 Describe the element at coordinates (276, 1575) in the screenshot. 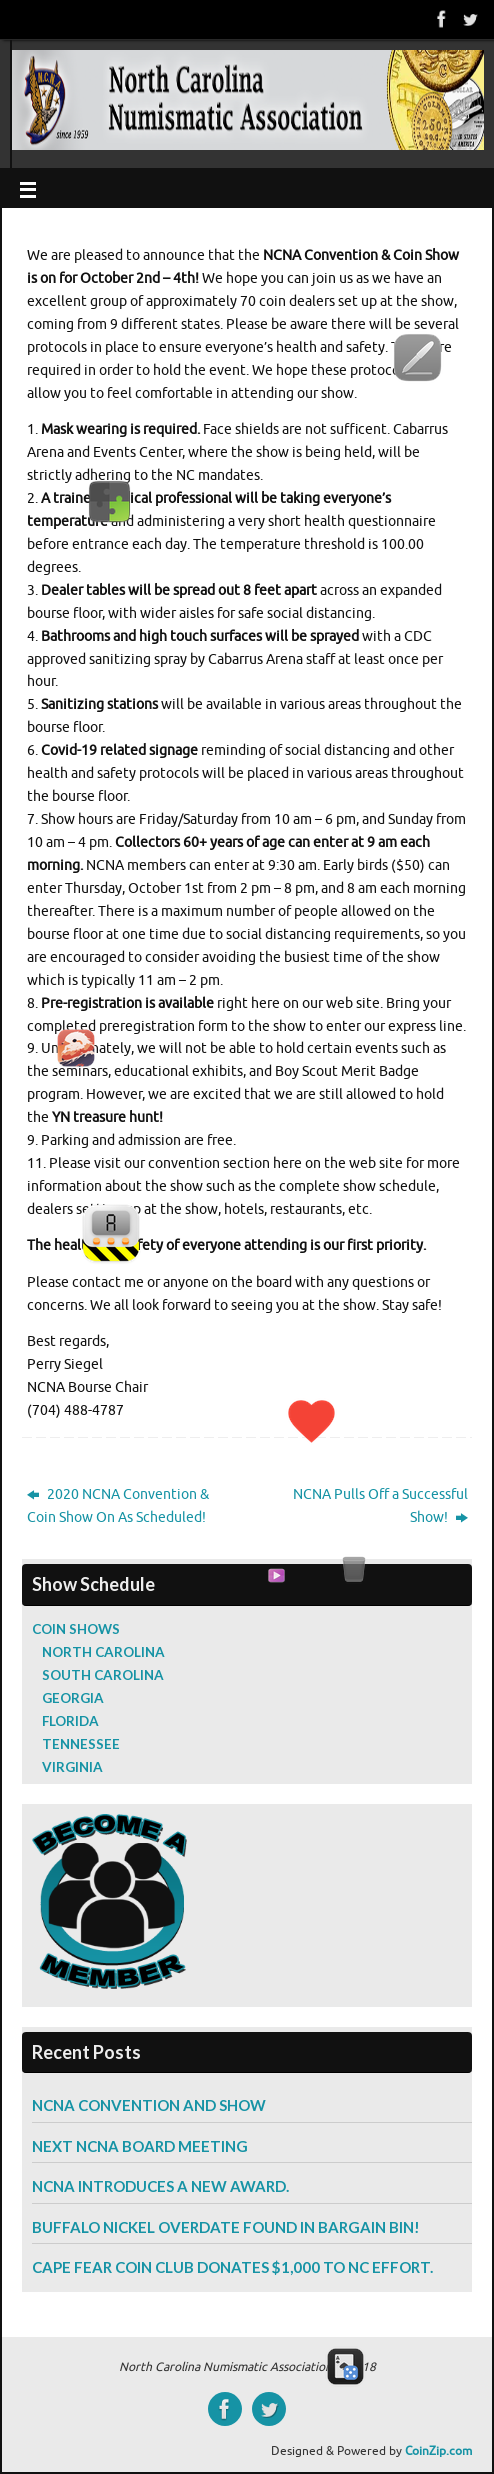

I see `open multimedia or media player app` at that location.